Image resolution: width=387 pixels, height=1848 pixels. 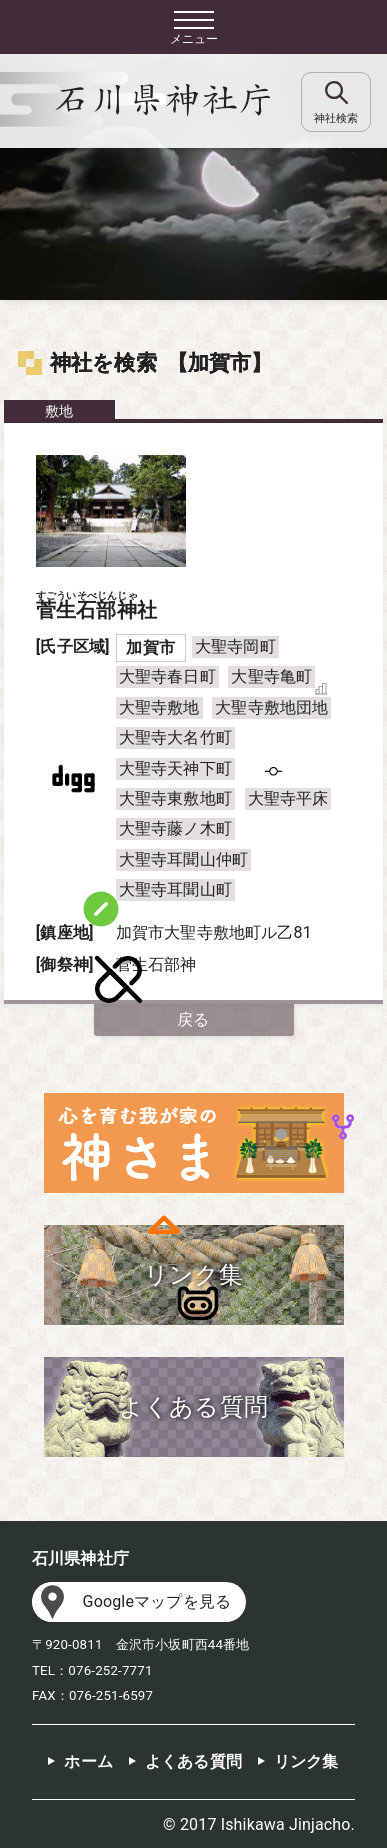 I want to click on view code branches or forks, so click(x=343, y=1127).